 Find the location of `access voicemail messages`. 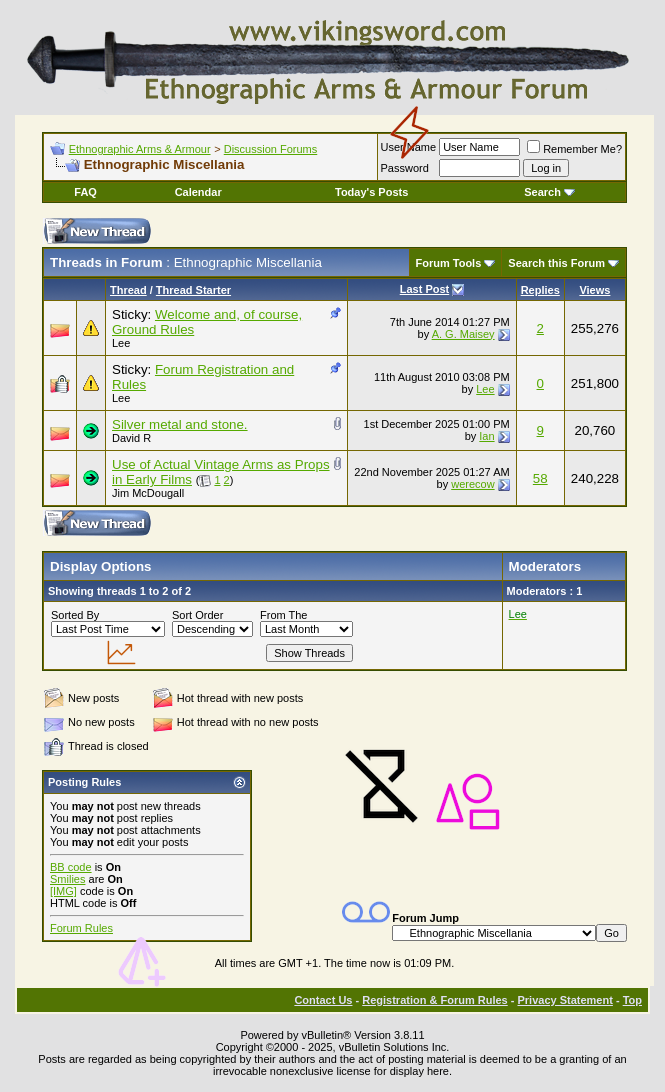

access voicemail messages is located at coordinates (366, 912).